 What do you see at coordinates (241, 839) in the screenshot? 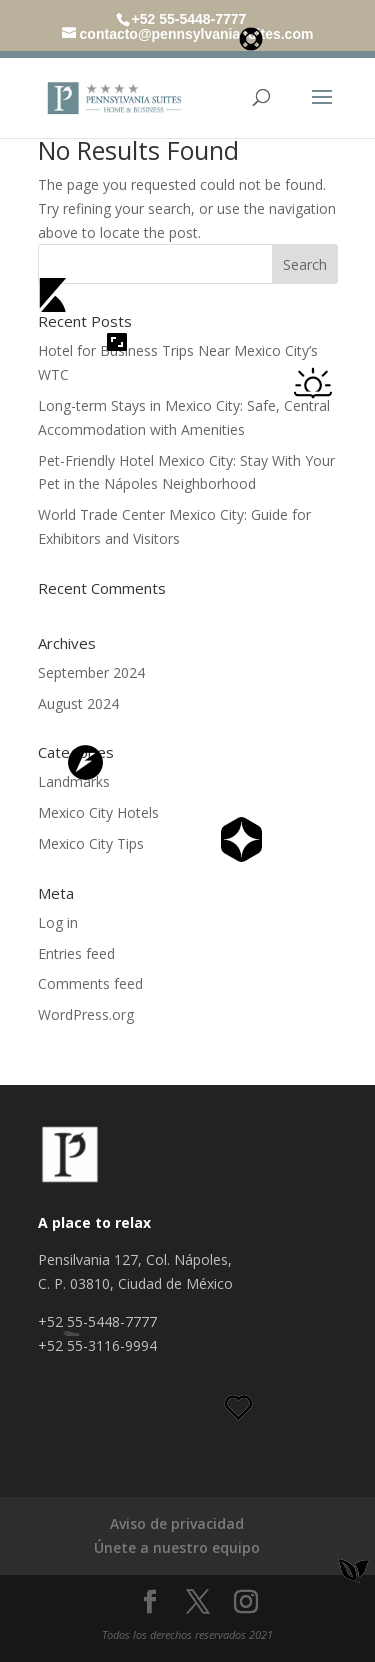
I see `andela company logo` at bounding box center [241, 839].